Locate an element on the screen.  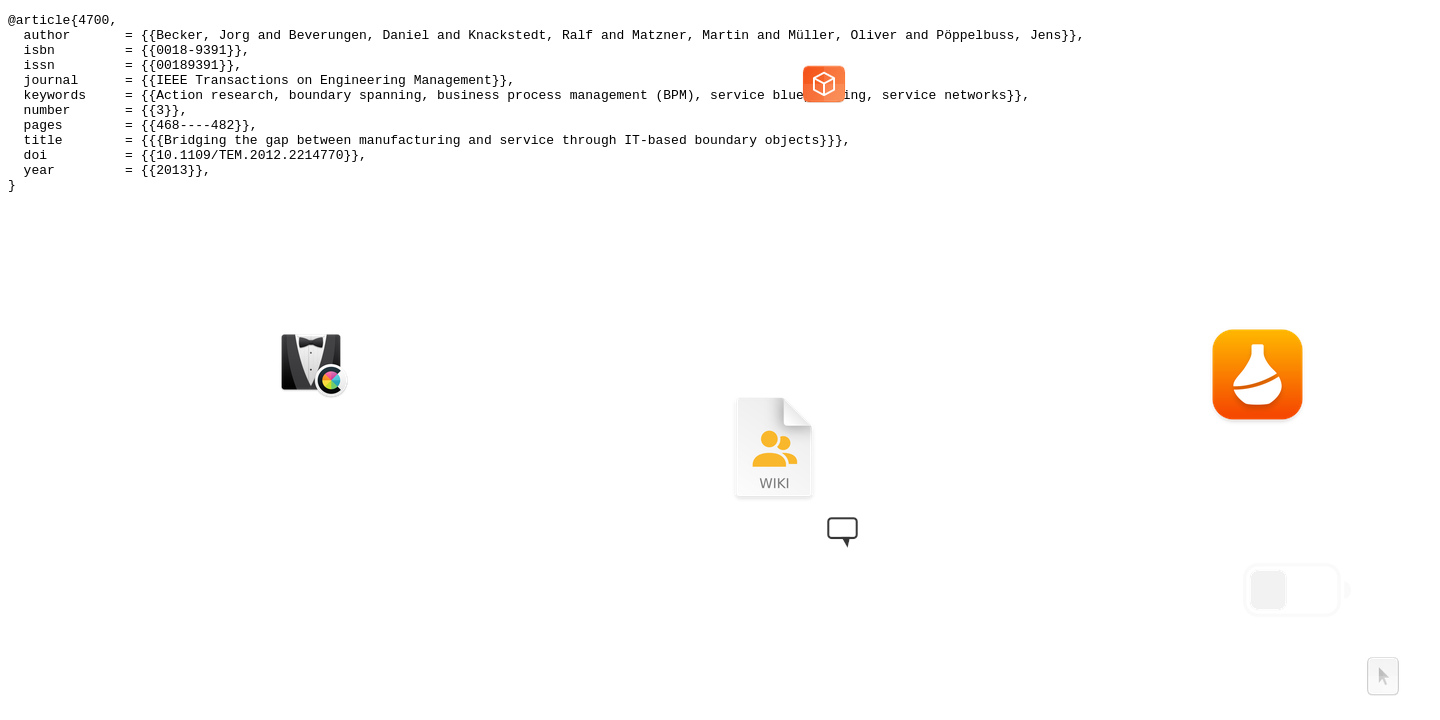
launch display calibrator tool is located at coordinates (314, 365).